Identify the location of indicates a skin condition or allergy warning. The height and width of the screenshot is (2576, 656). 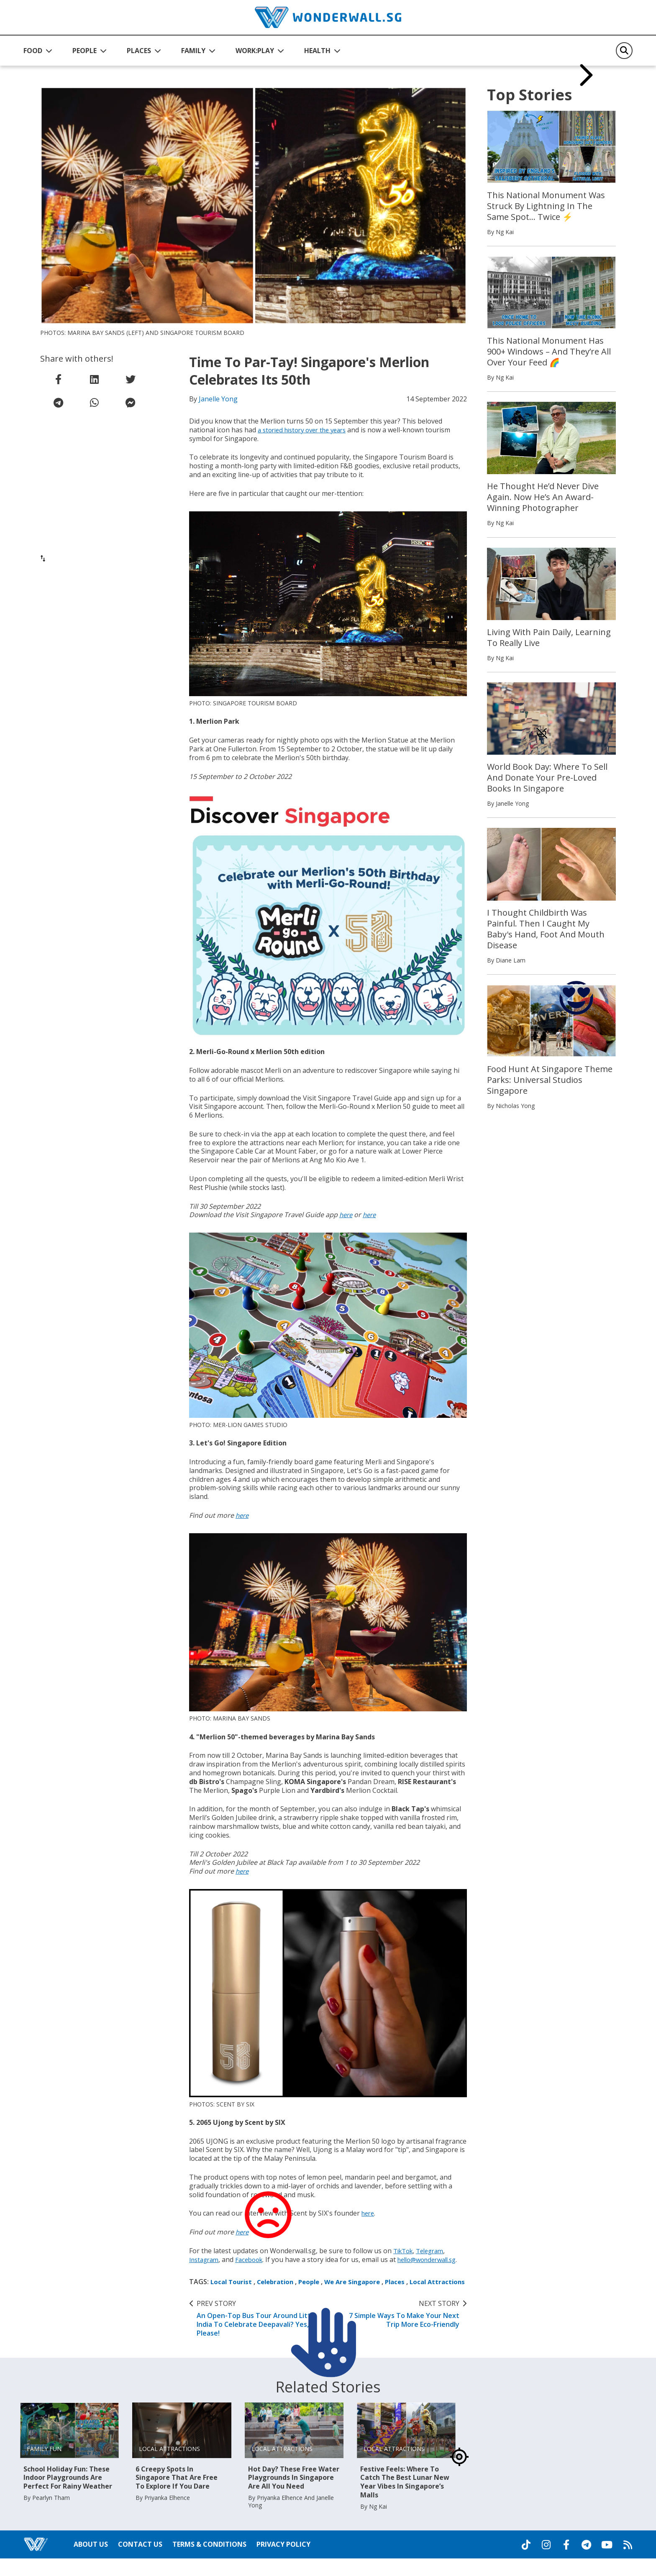
(325, 2342).